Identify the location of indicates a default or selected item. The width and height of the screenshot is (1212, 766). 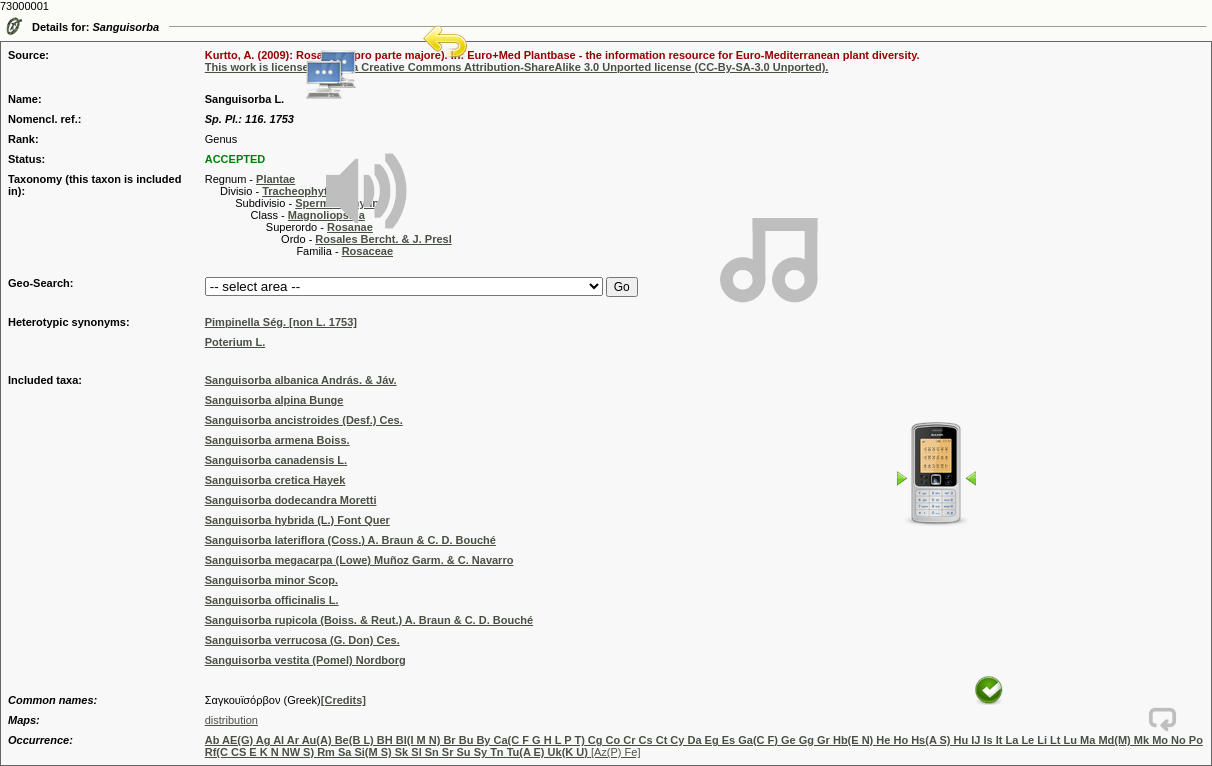
(989, 690).